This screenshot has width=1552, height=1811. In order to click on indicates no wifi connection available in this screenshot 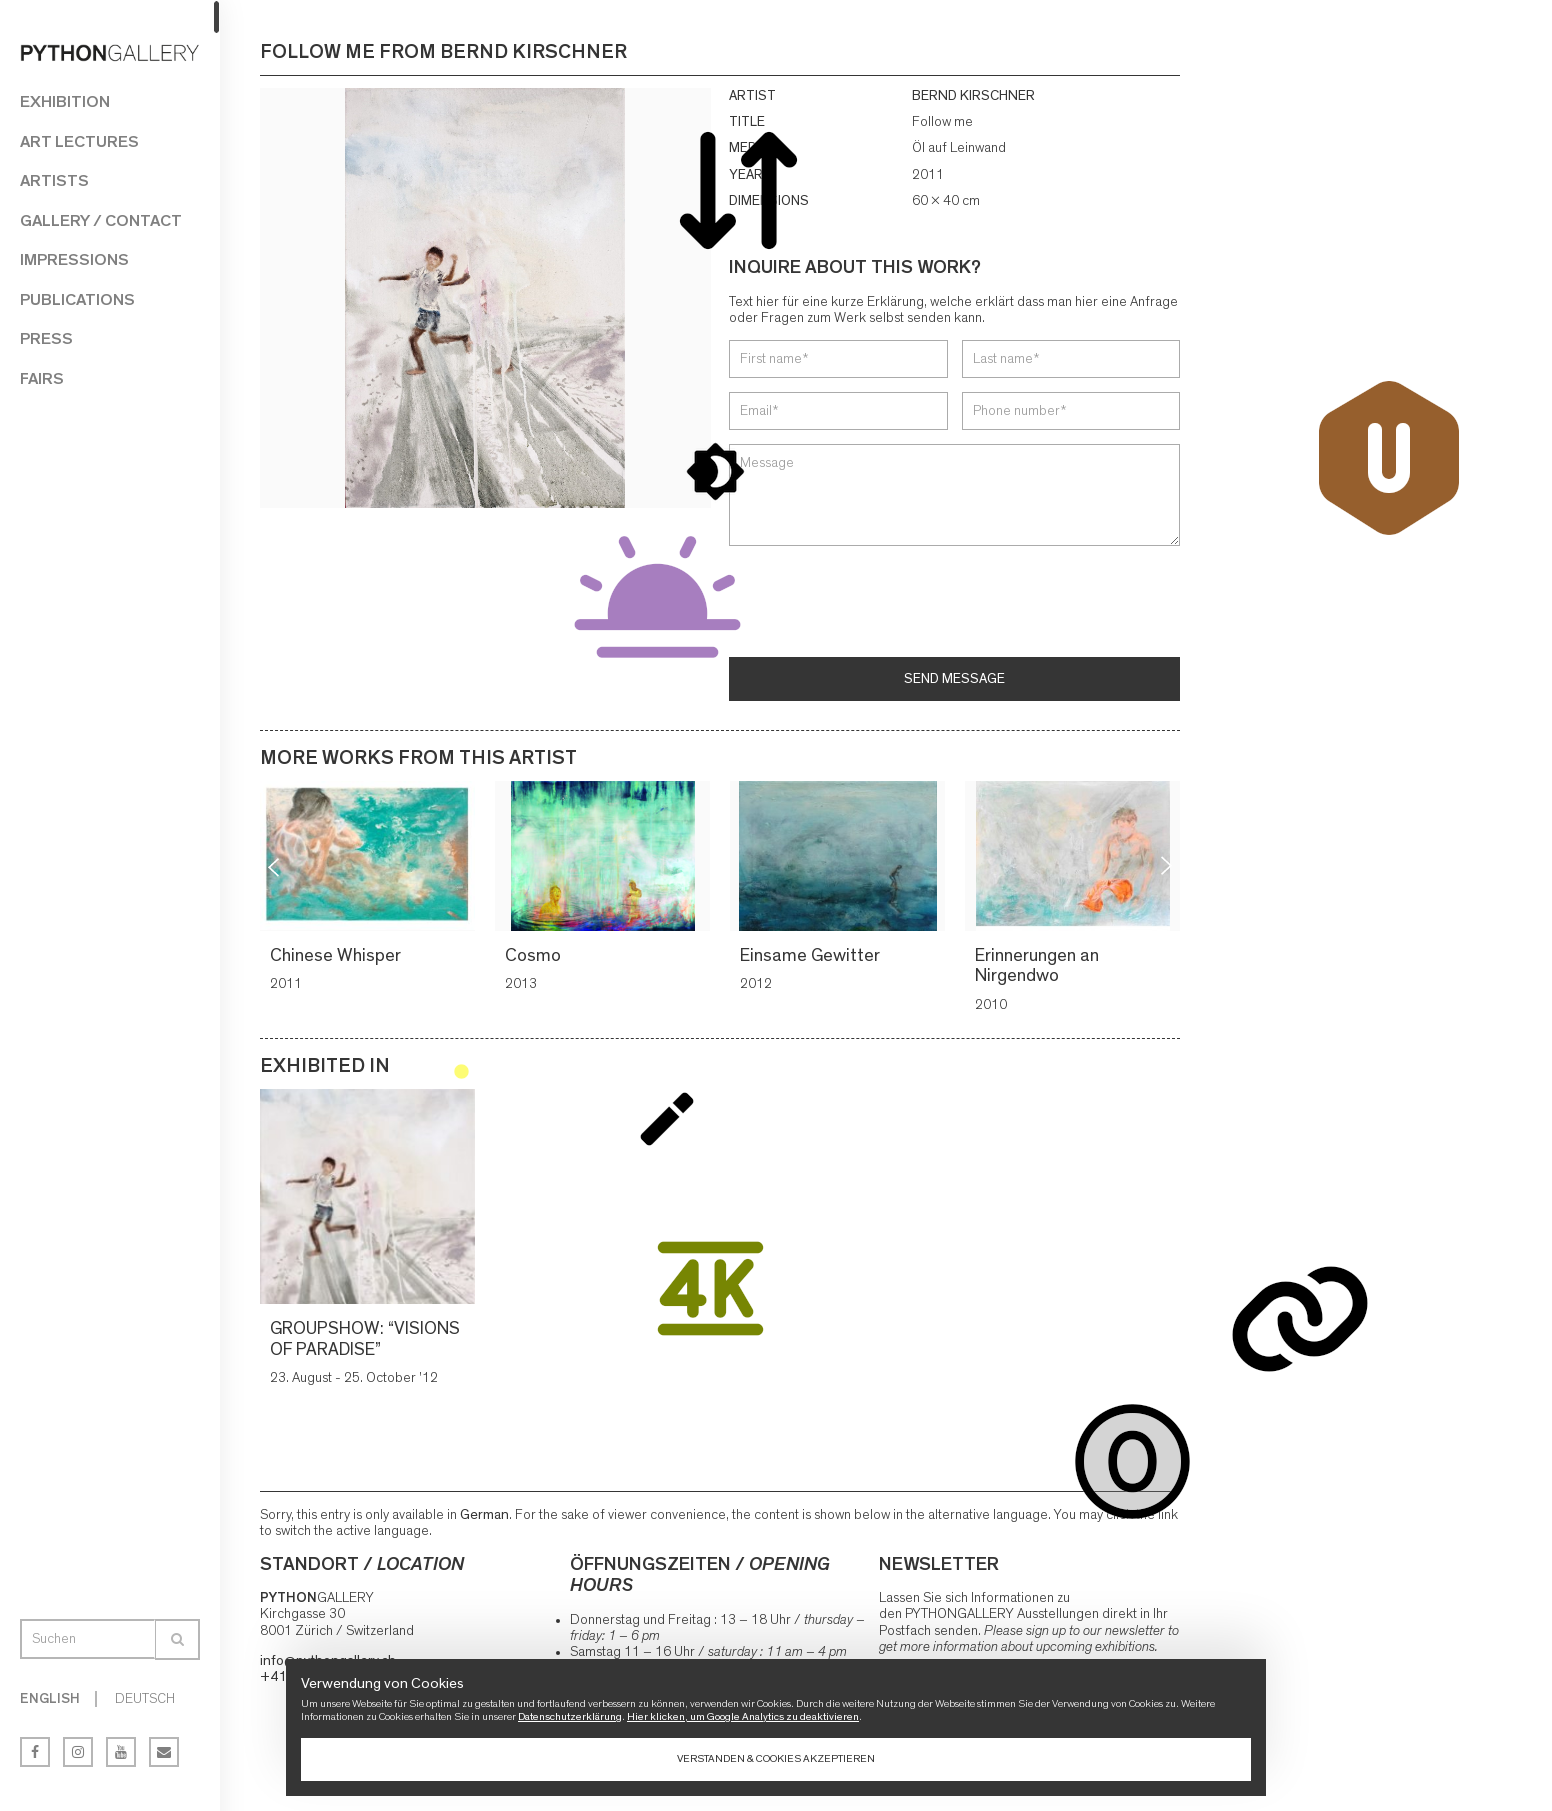, I will do `click(461, 1025)`.